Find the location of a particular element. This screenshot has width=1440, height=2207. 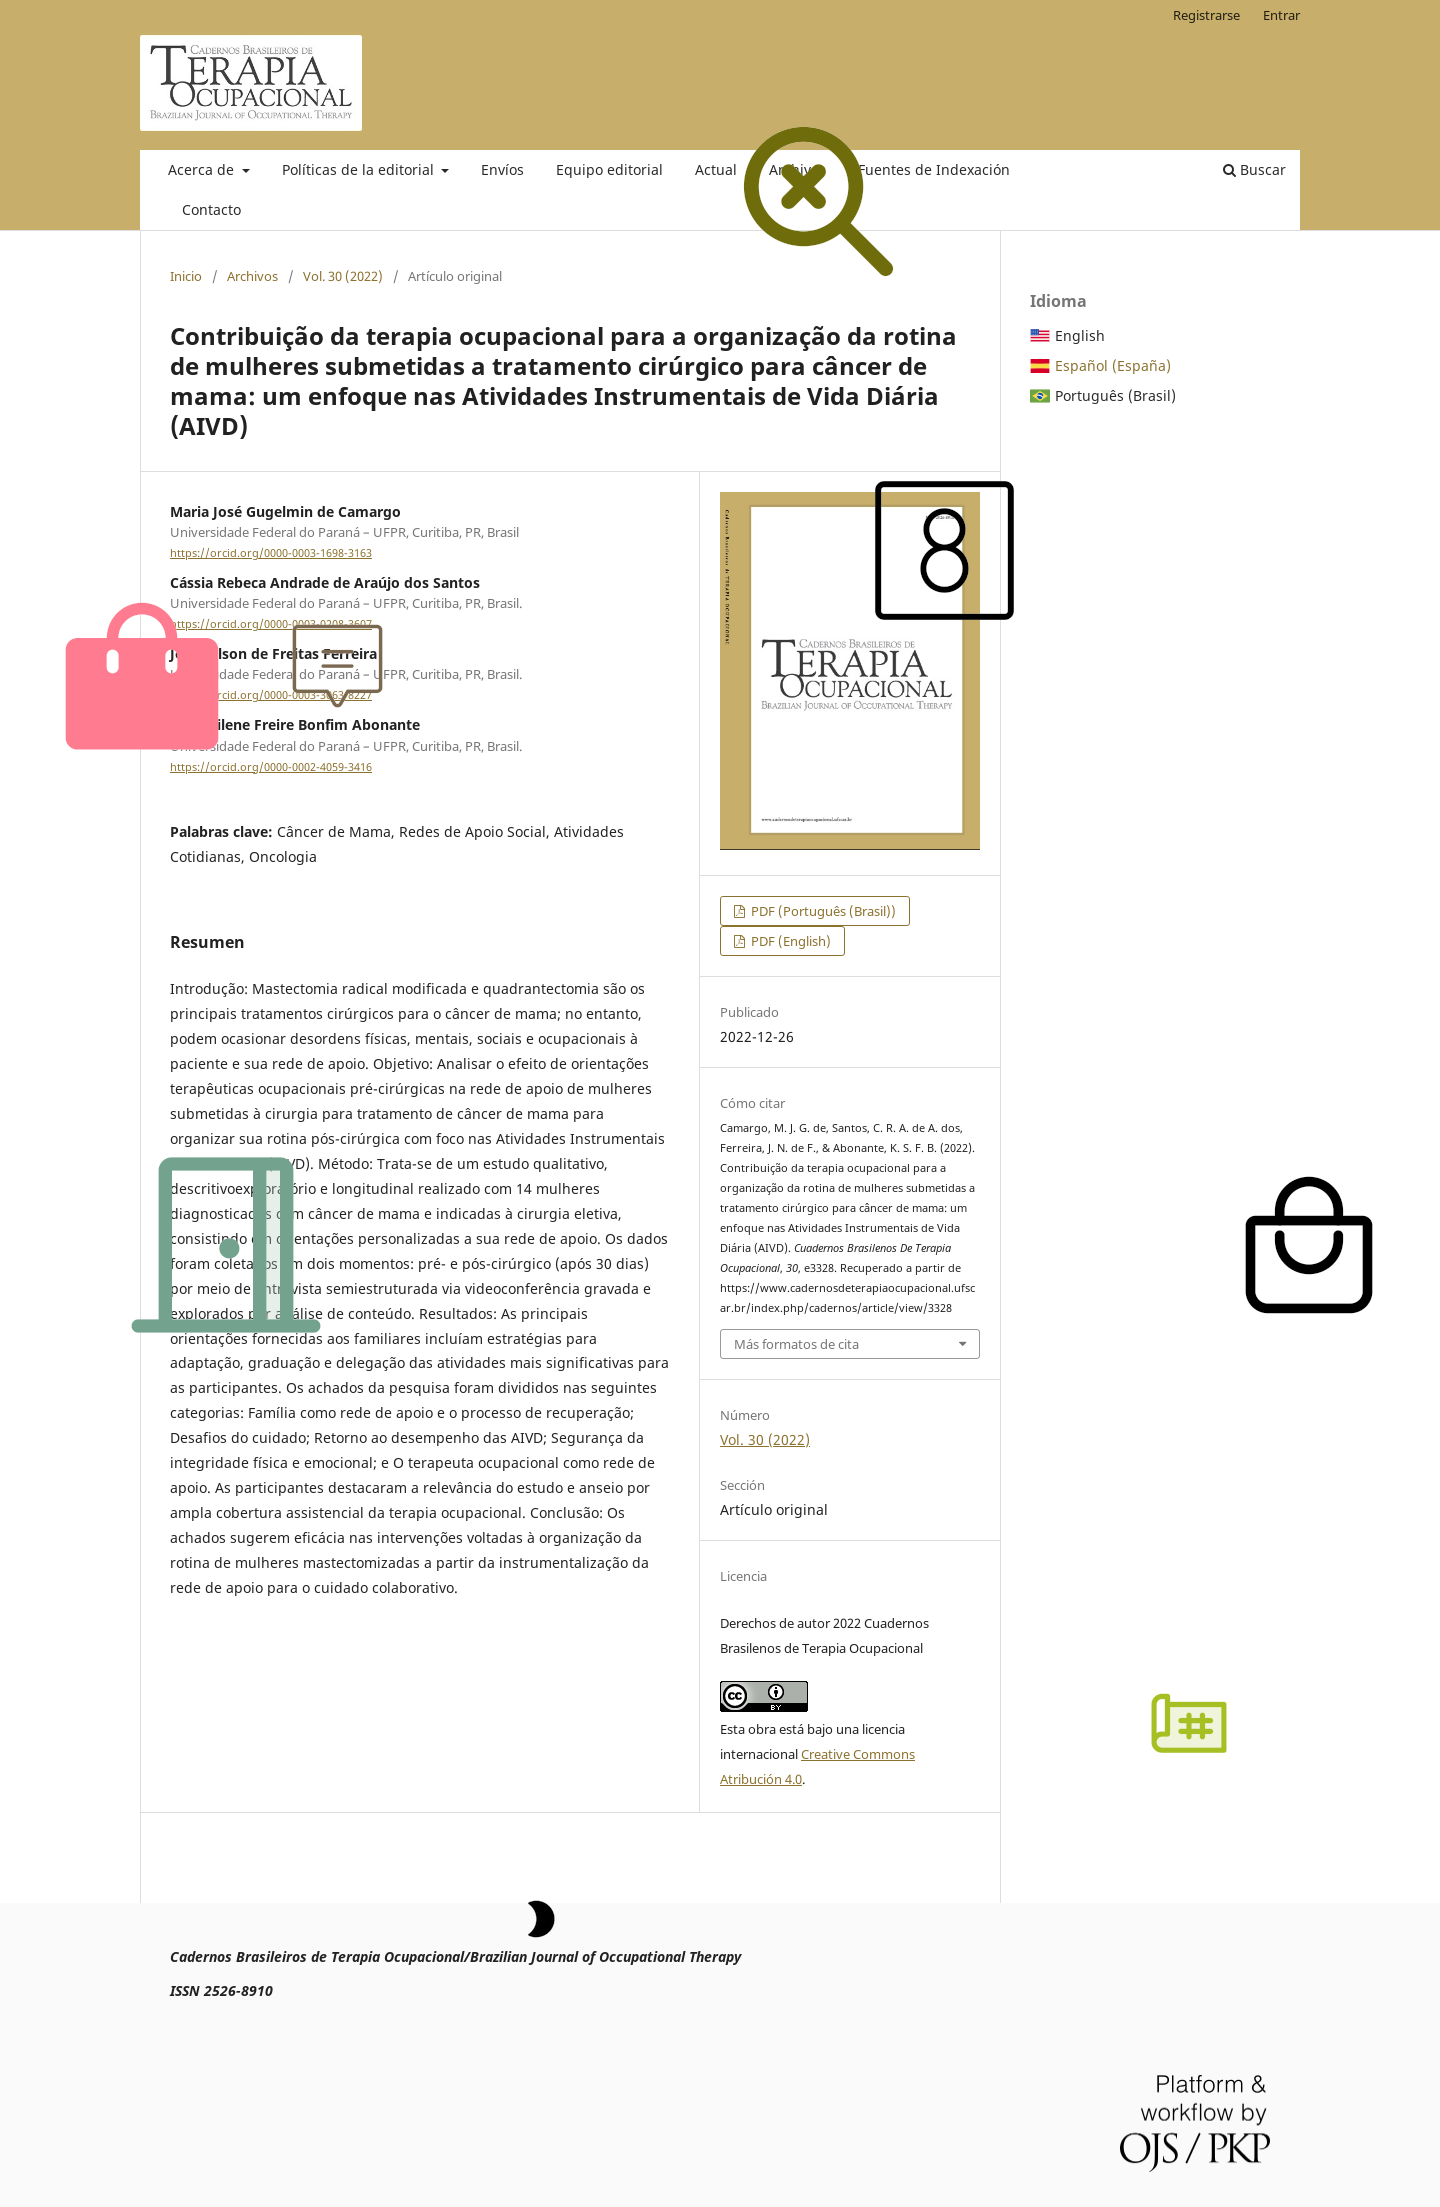

view your shopping bag is located at coordinates (142, 685).